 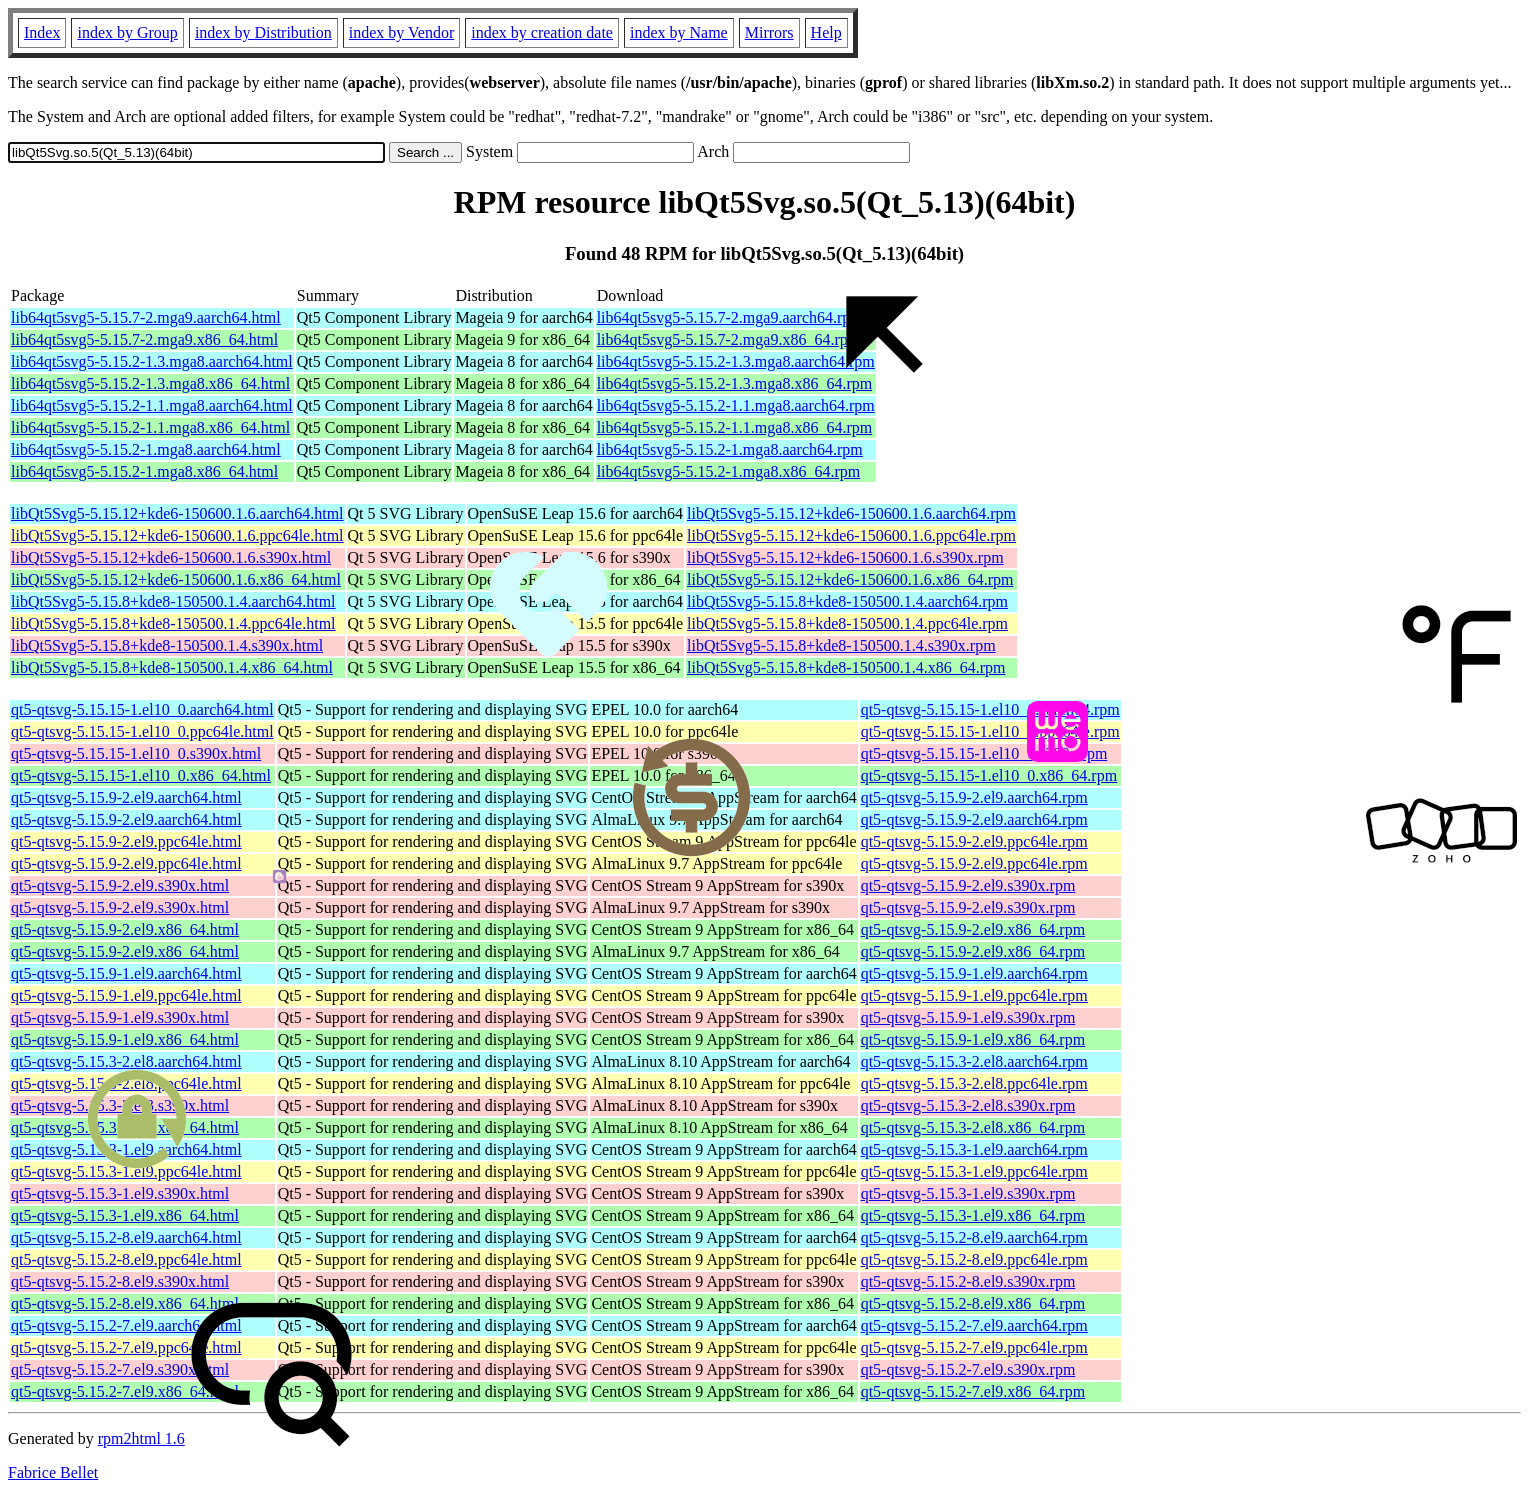 I want to click on request a refund for a purchase, so click(x=691, y=797).